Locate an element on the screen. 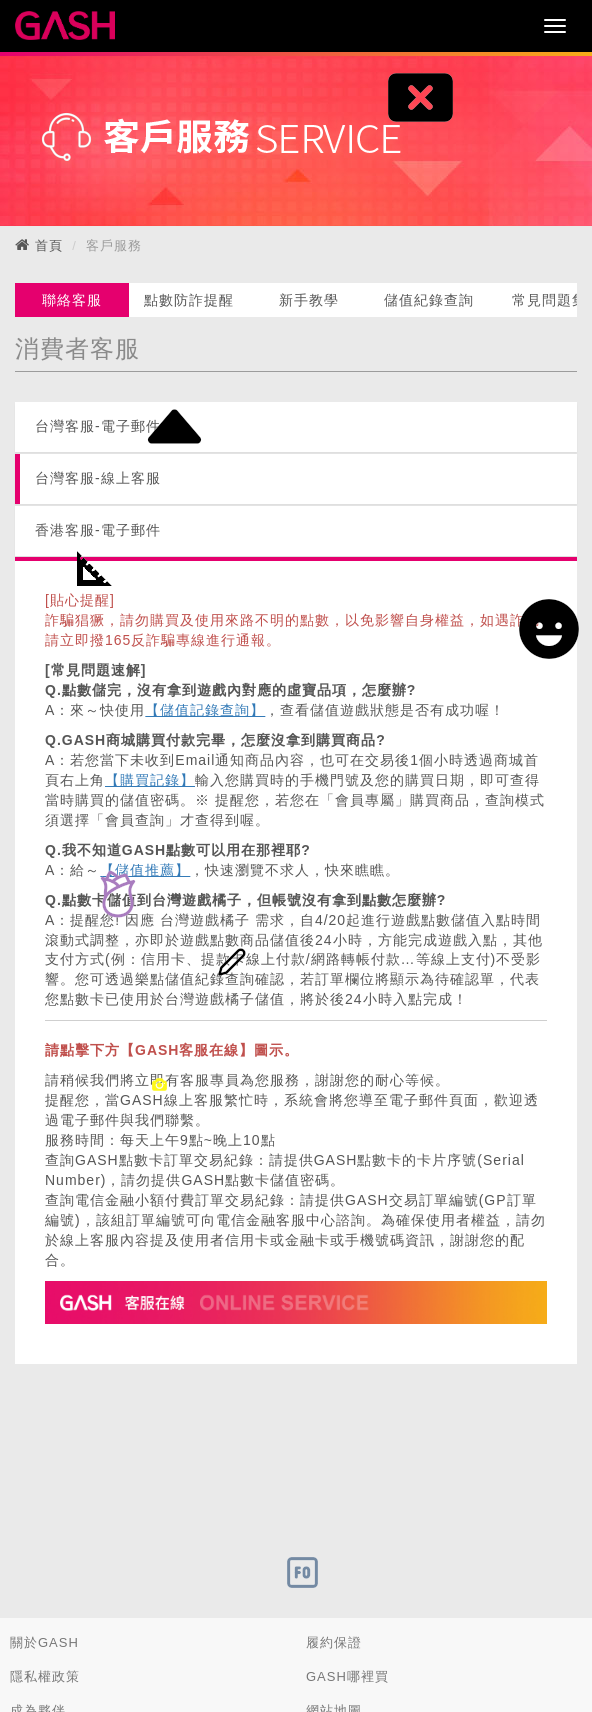 This screenshot has height=1712, width=592. close or dismiss a modal window is located at coordinates (420, 97).